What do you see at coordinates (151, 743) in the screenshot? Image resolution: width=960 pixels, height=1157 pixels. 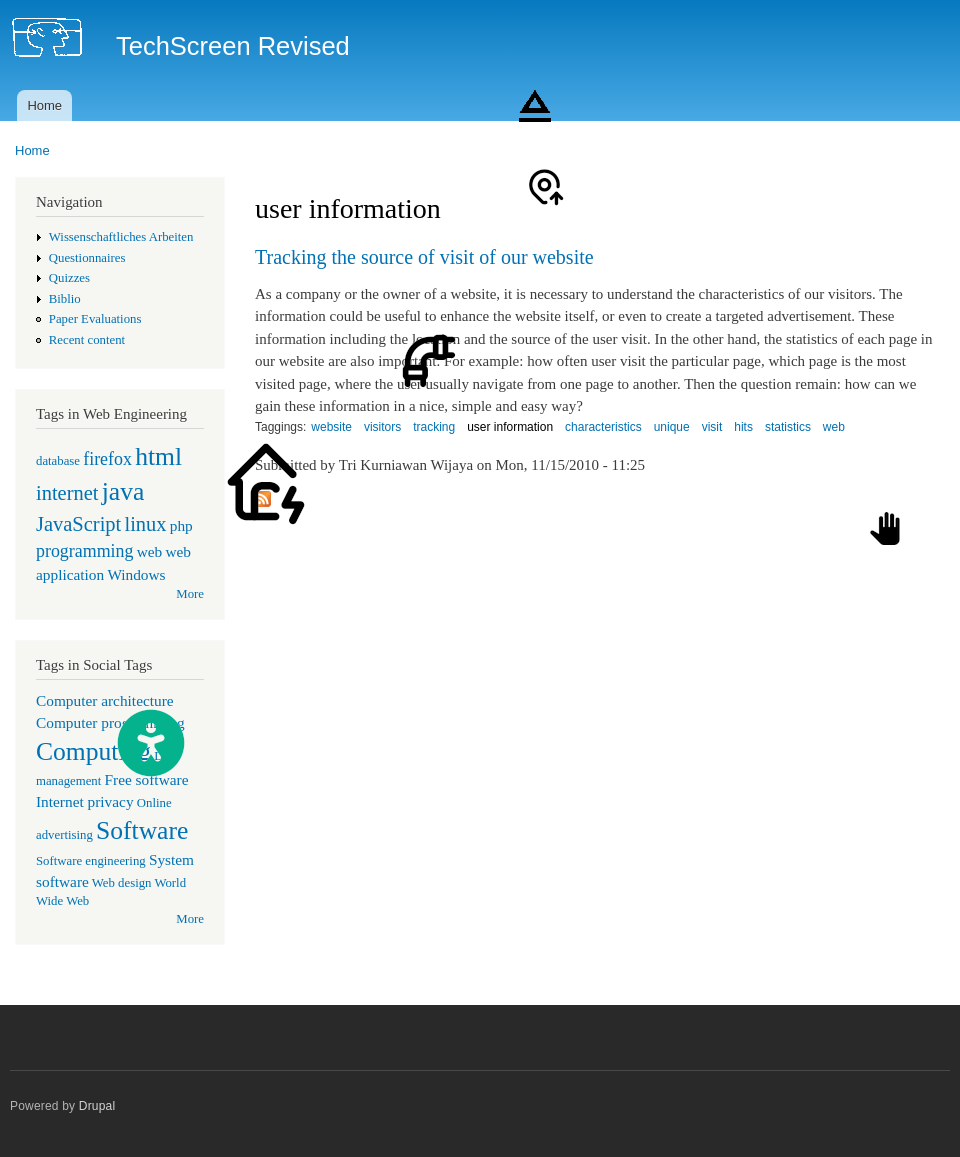 I see `indicates accessibility features are available` at bounding box center [151, 743].